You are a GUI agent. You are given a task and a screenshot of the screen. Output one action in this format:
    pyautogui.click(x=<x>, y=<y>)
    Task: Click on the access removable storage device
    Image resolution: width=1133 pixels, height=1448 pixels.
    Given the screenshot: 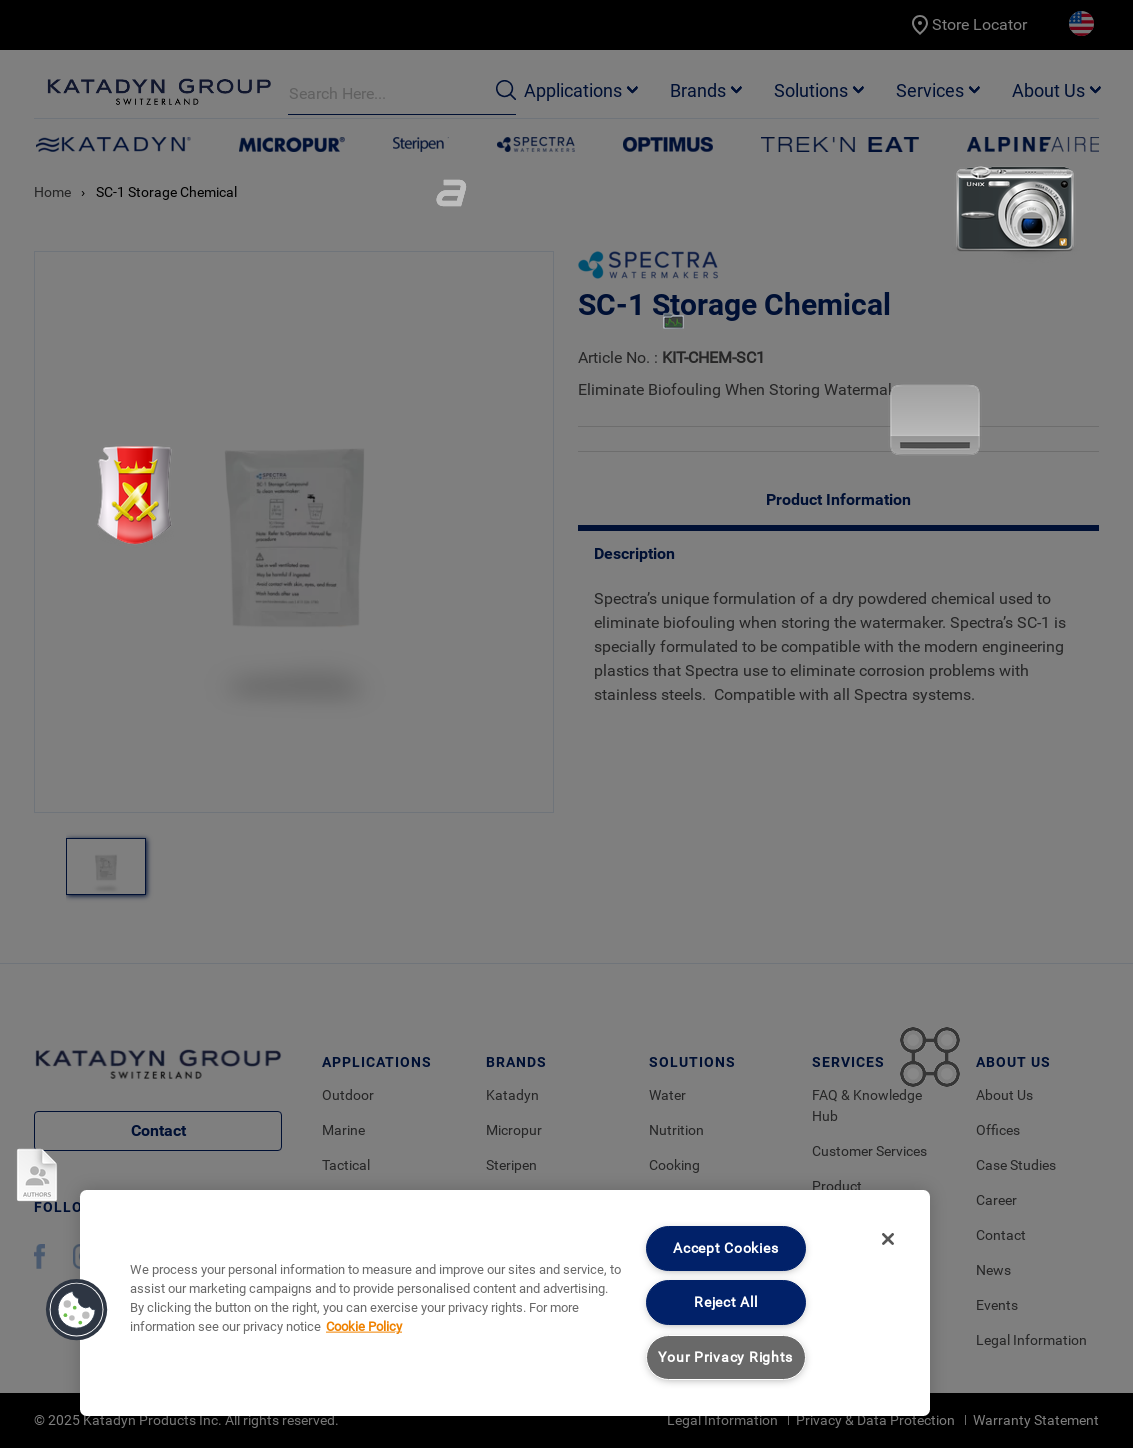 What is the action you would take?
    pyautogui.click(x=935, y=420)
    